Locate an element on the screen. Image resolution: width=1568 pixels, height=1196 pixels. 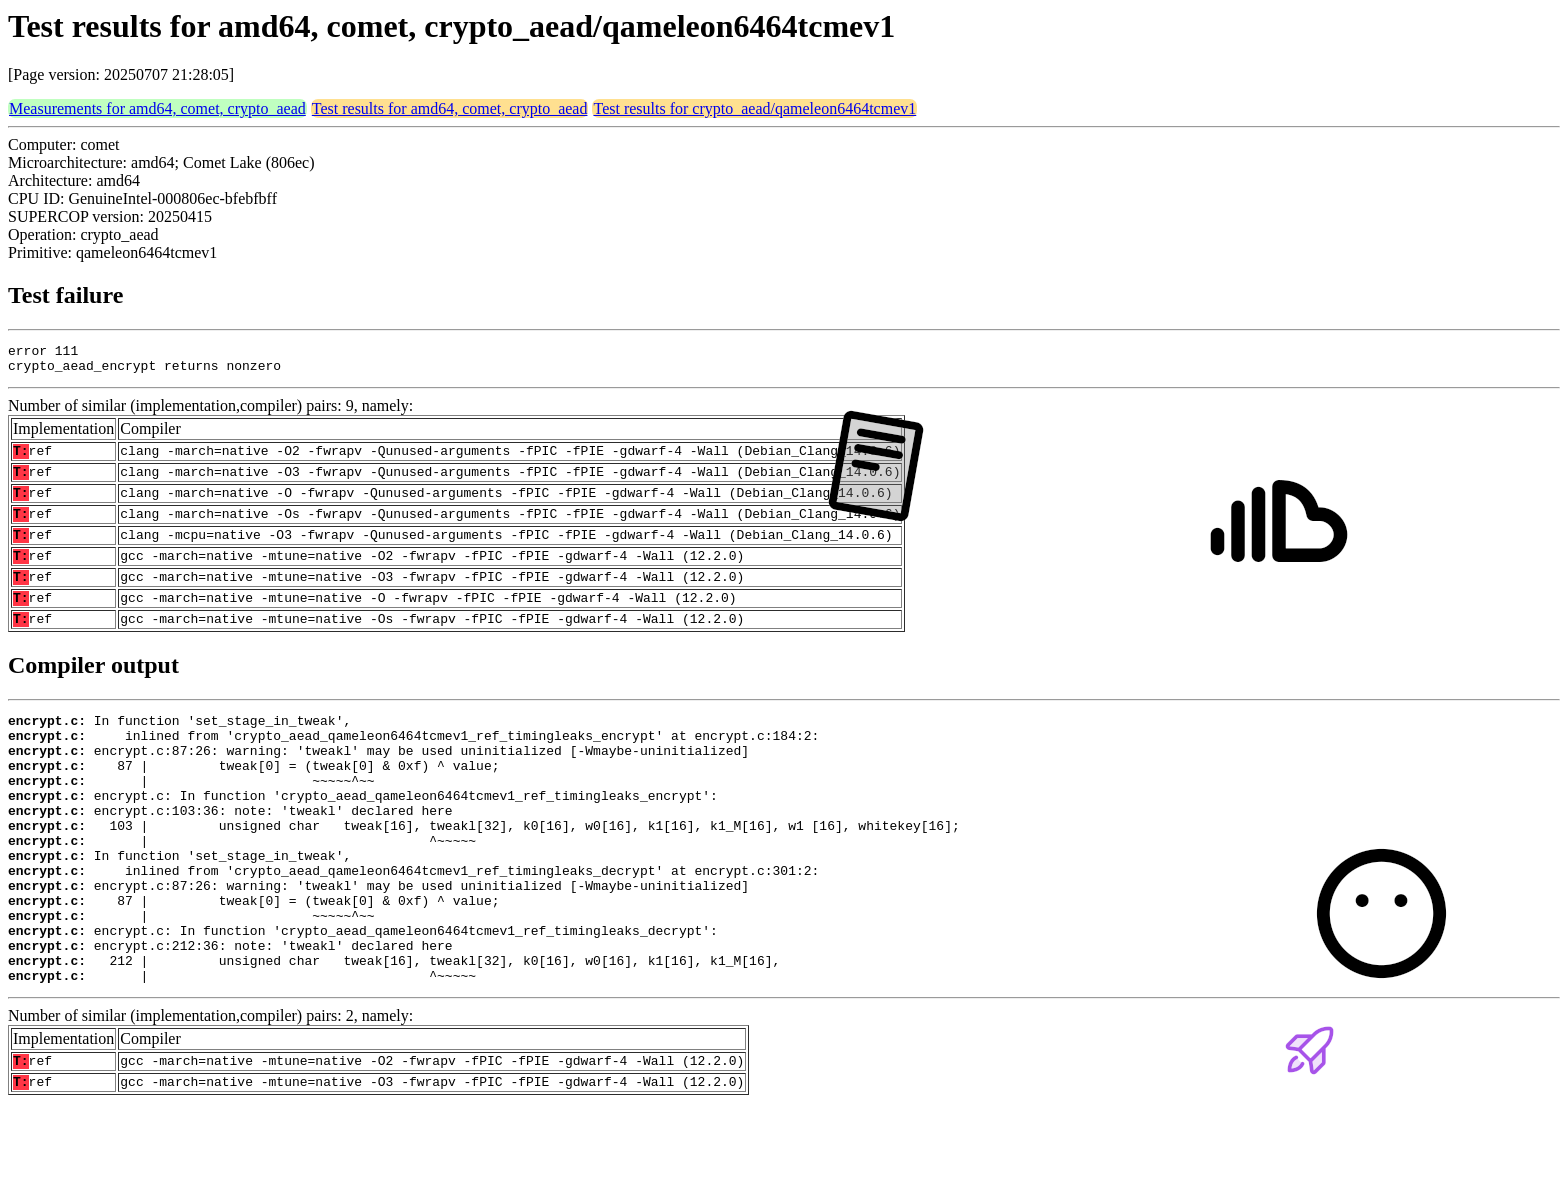
open soundcloud is located at coordinates (1279, 521).